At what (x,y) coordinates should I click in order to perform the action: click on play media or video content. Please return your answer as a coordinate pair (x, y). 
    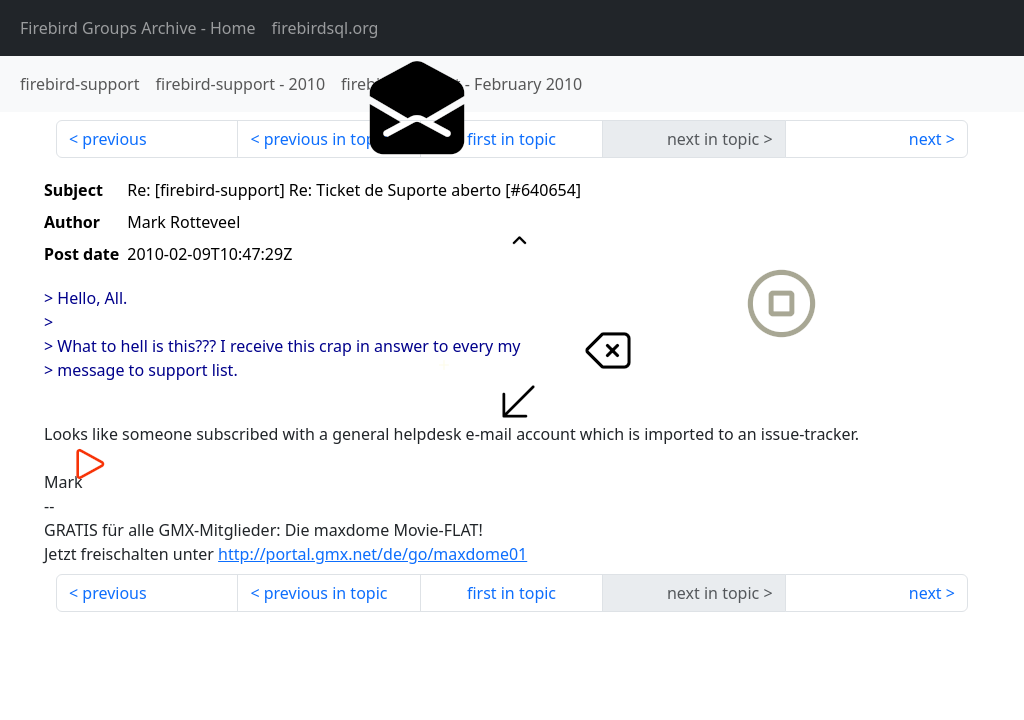
    Looking at the image, I should click on (90, 464).